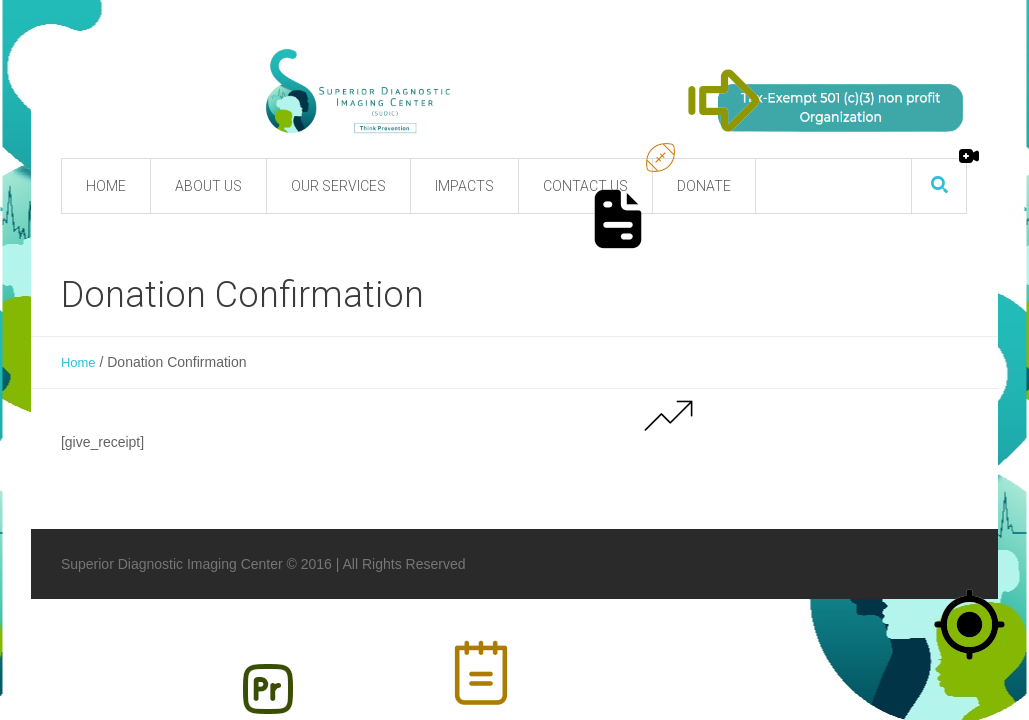 Image resolution: width=1029 pixels, height=720 pixels. Describe the element at coordinates (660, 157) in the screenshot. I see `access sports scores and updates` at that location.